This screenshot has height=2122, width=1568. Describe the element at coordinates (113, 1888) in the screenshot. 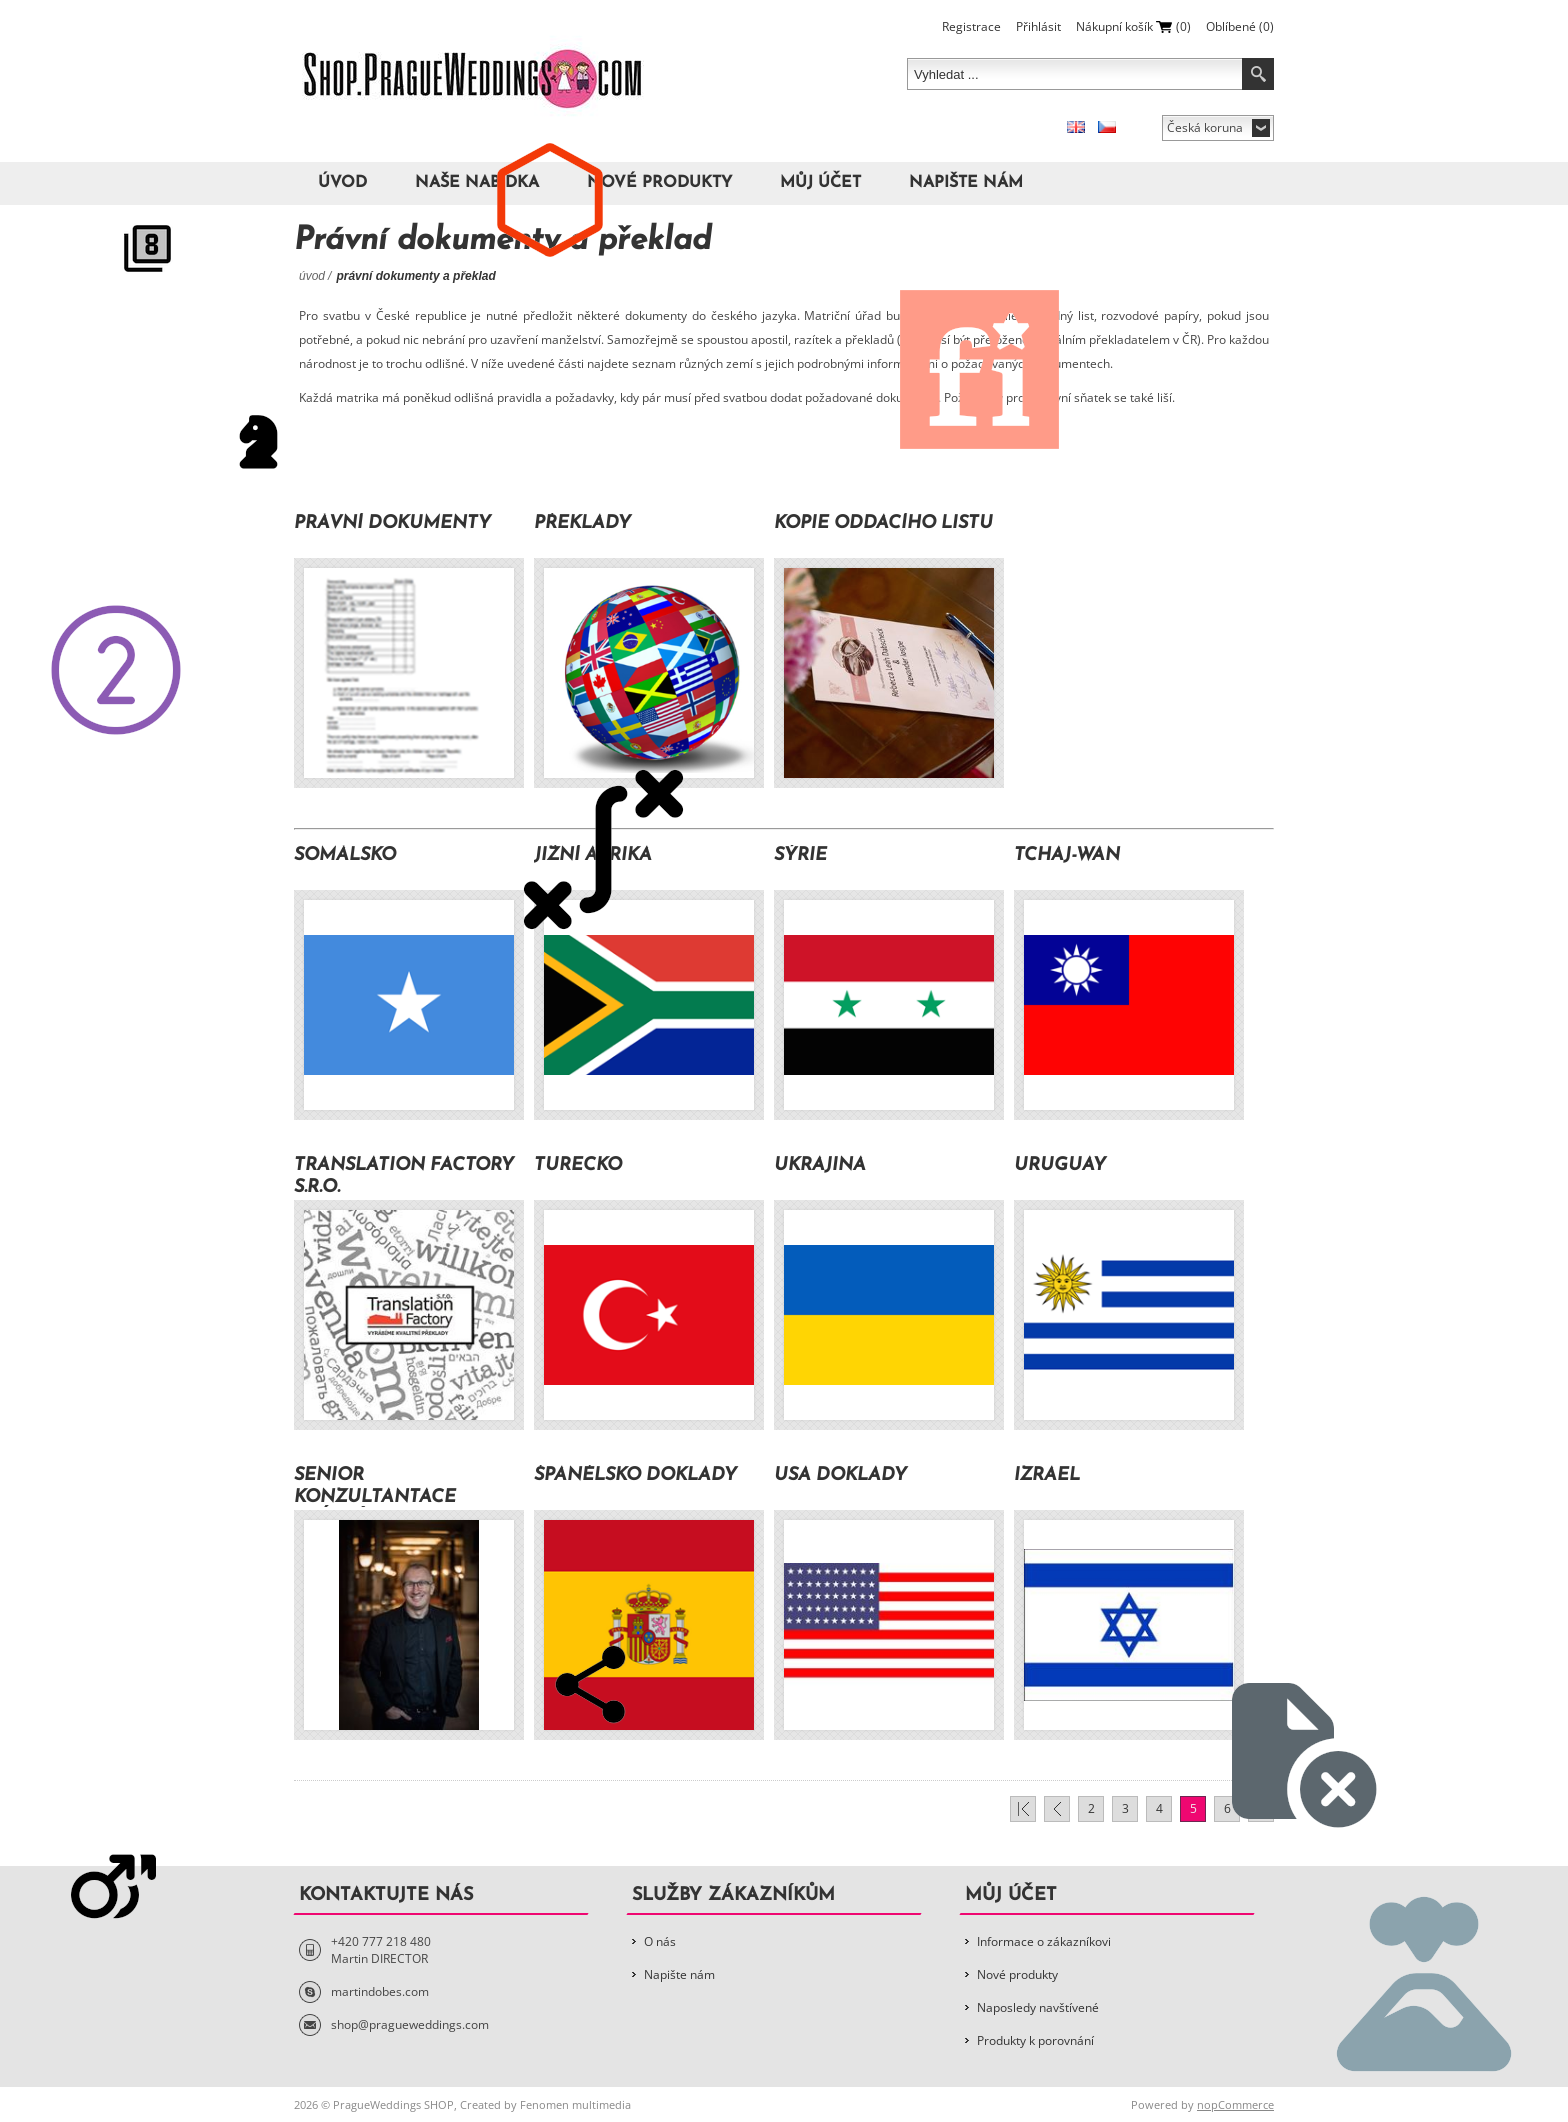

I see `indicates male-male relationship or gay men` at that location.